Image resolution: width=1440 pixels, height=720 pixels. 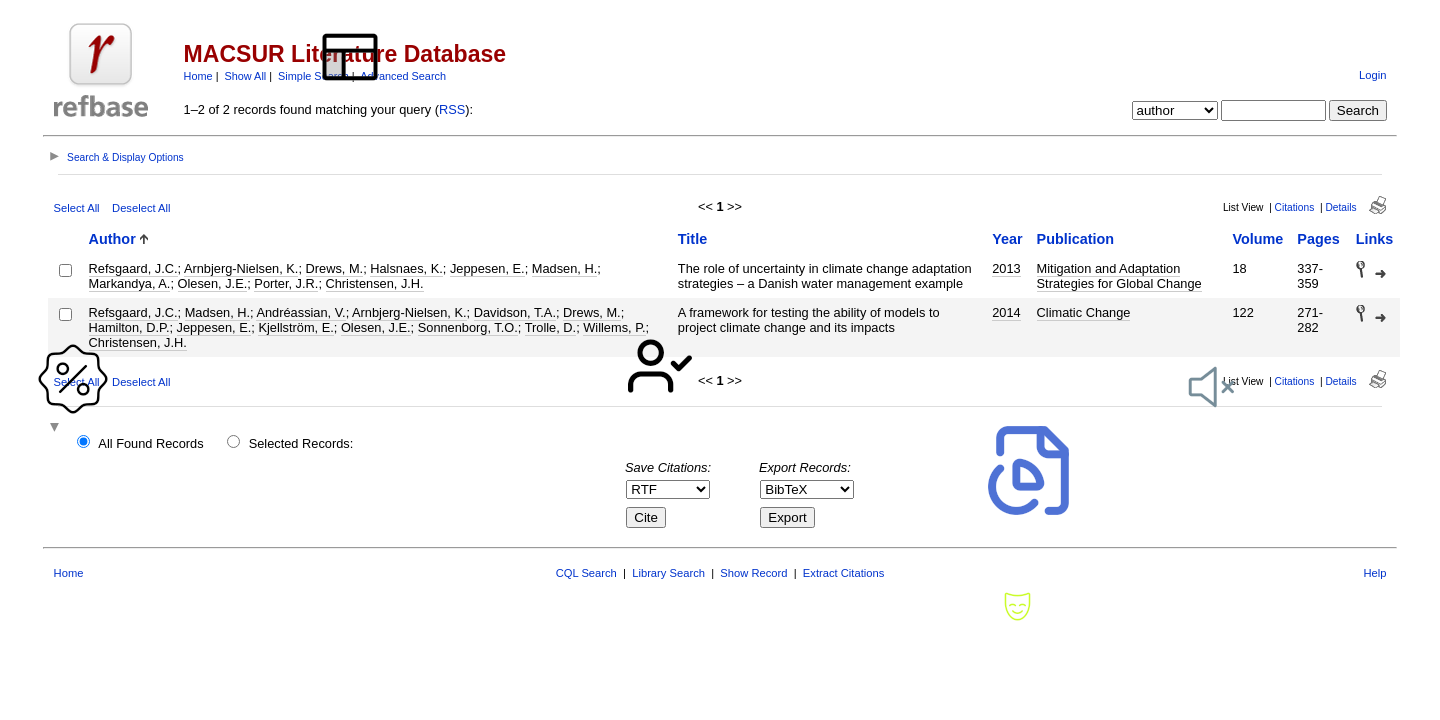 What do you see at coordinates (73, 379) in the screenshot?
I see `view available discounts or promotions` at bounding box center [73, 379].